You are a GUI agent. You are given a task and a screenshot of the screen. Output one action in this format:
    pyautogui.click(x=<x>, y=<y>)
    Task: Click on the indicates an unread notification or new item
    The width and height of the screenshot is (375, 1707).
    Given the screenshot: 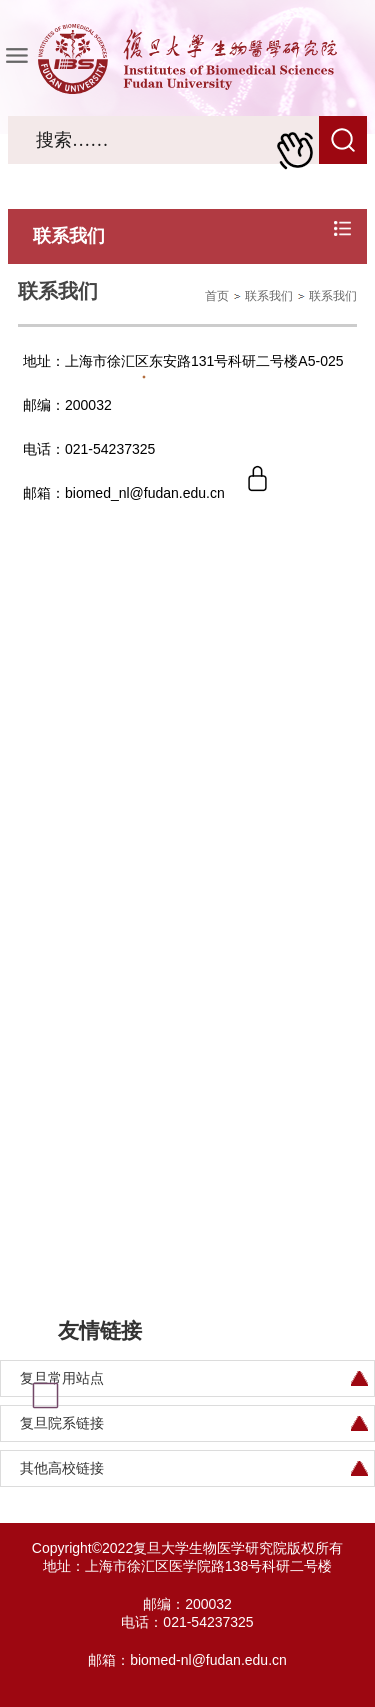 What is the action you would take?
    pyautogui.click(x=144, y=377)
    